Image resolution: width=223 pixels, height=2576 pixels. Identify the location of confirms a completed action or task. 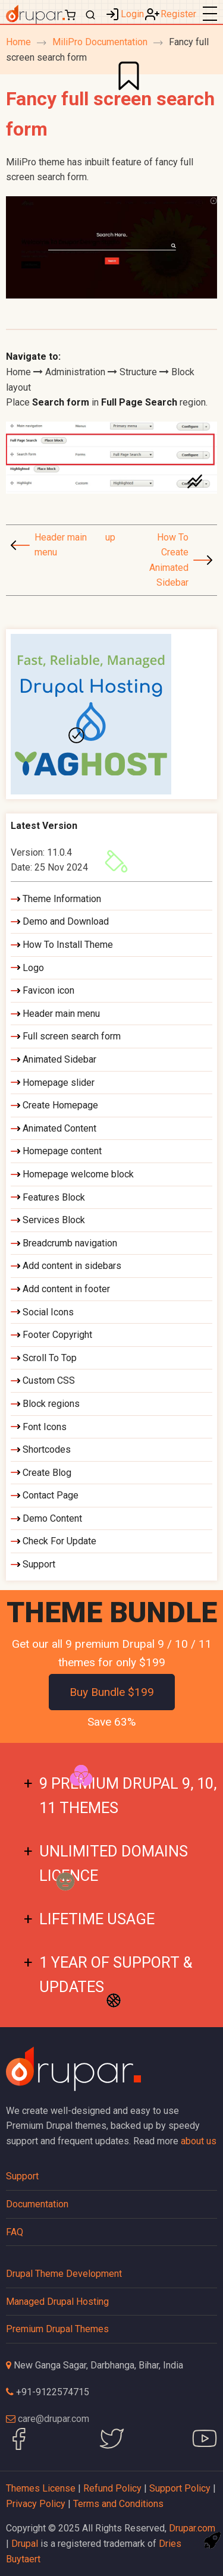
(76, 735).